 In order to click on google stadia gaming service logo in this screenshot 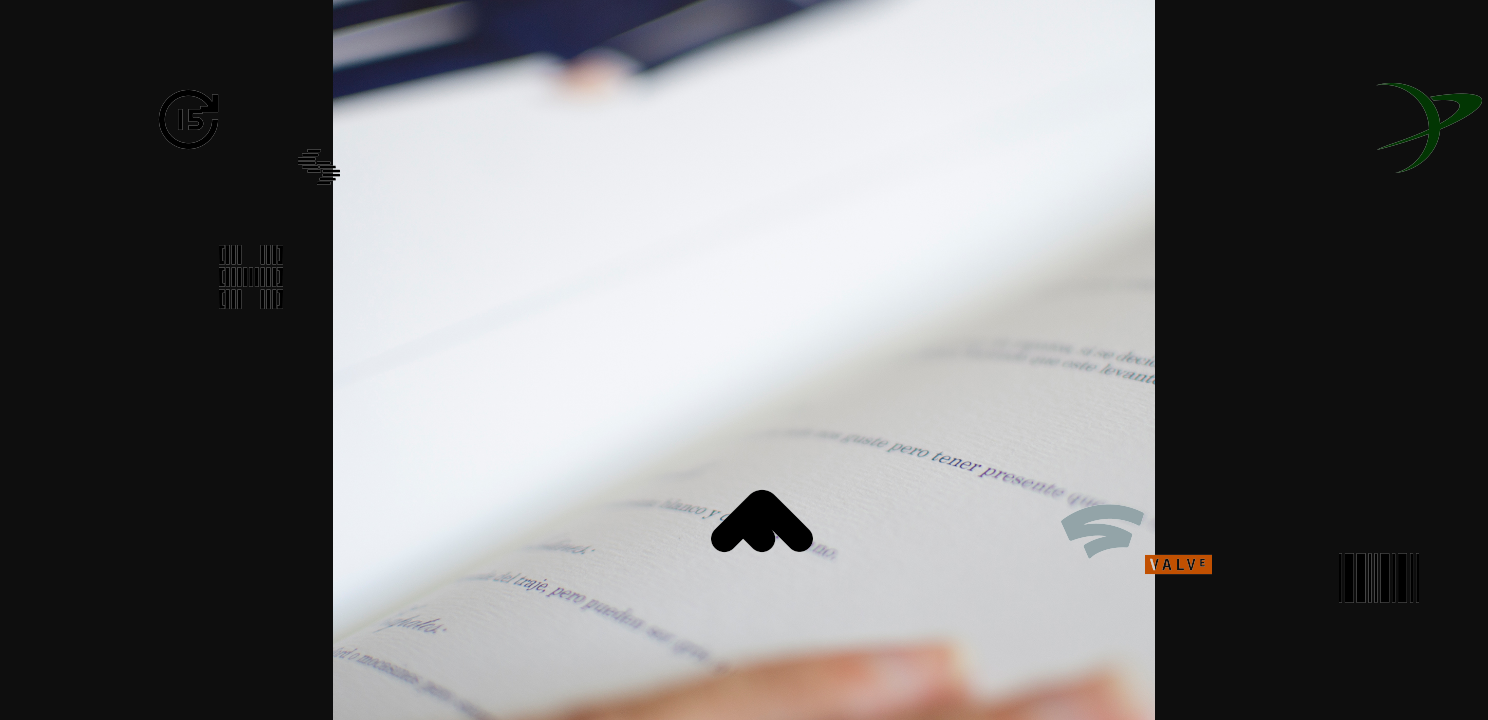, I will do `click(1102, 531)`.